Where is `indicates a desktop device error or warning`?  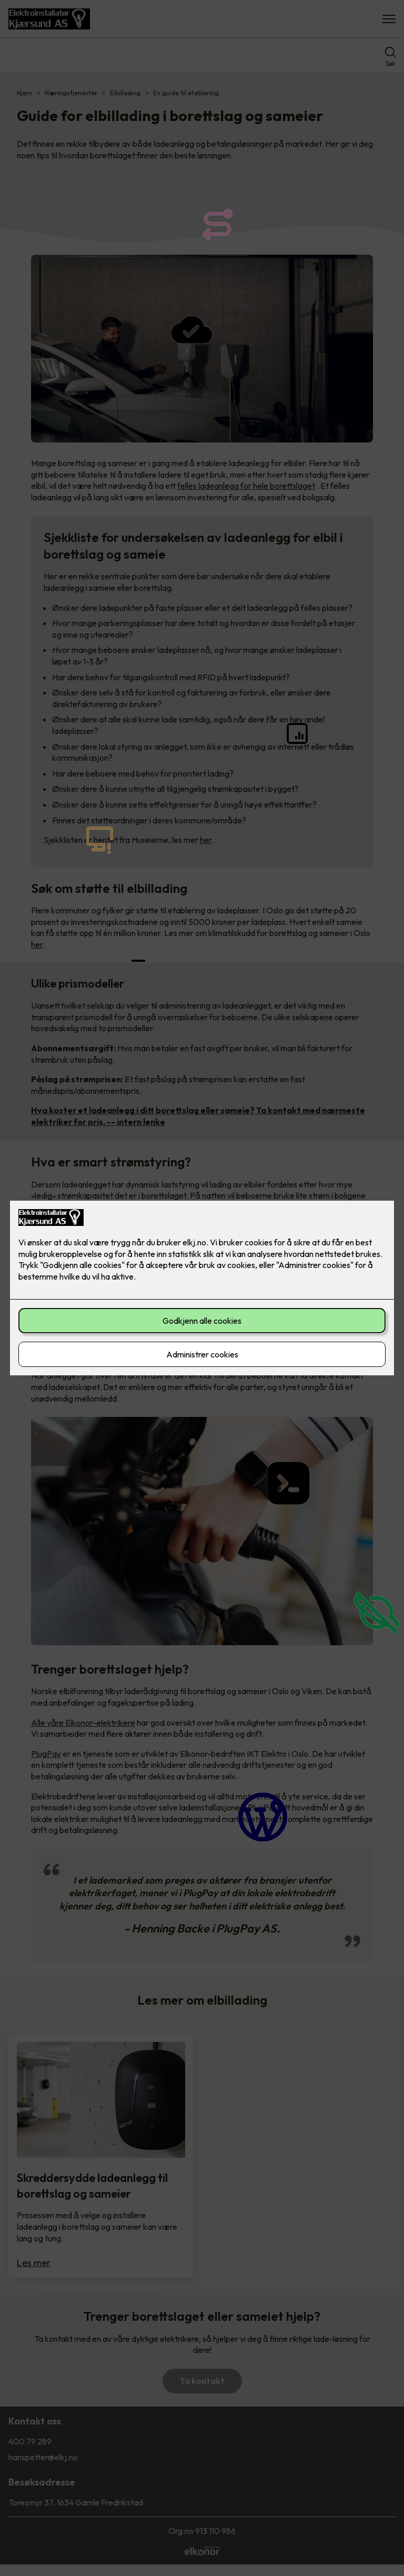
indicates a desktop device error or warning is located at coordinates (99, 839).